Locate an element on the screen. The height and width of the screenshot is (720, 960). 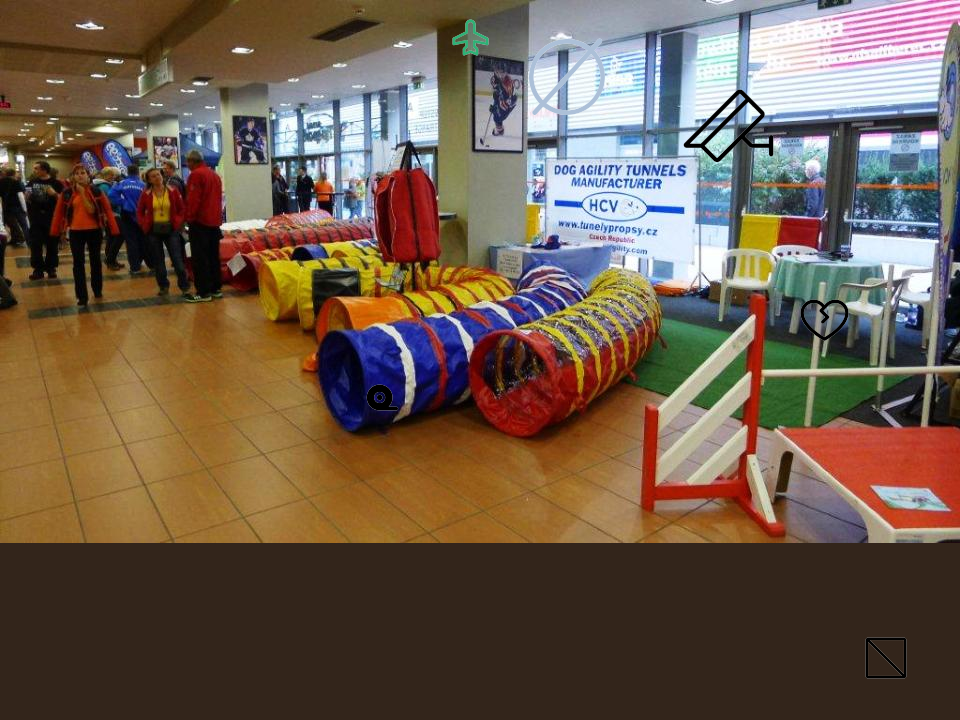
access security camera settings is located at coordinates (728, 131).